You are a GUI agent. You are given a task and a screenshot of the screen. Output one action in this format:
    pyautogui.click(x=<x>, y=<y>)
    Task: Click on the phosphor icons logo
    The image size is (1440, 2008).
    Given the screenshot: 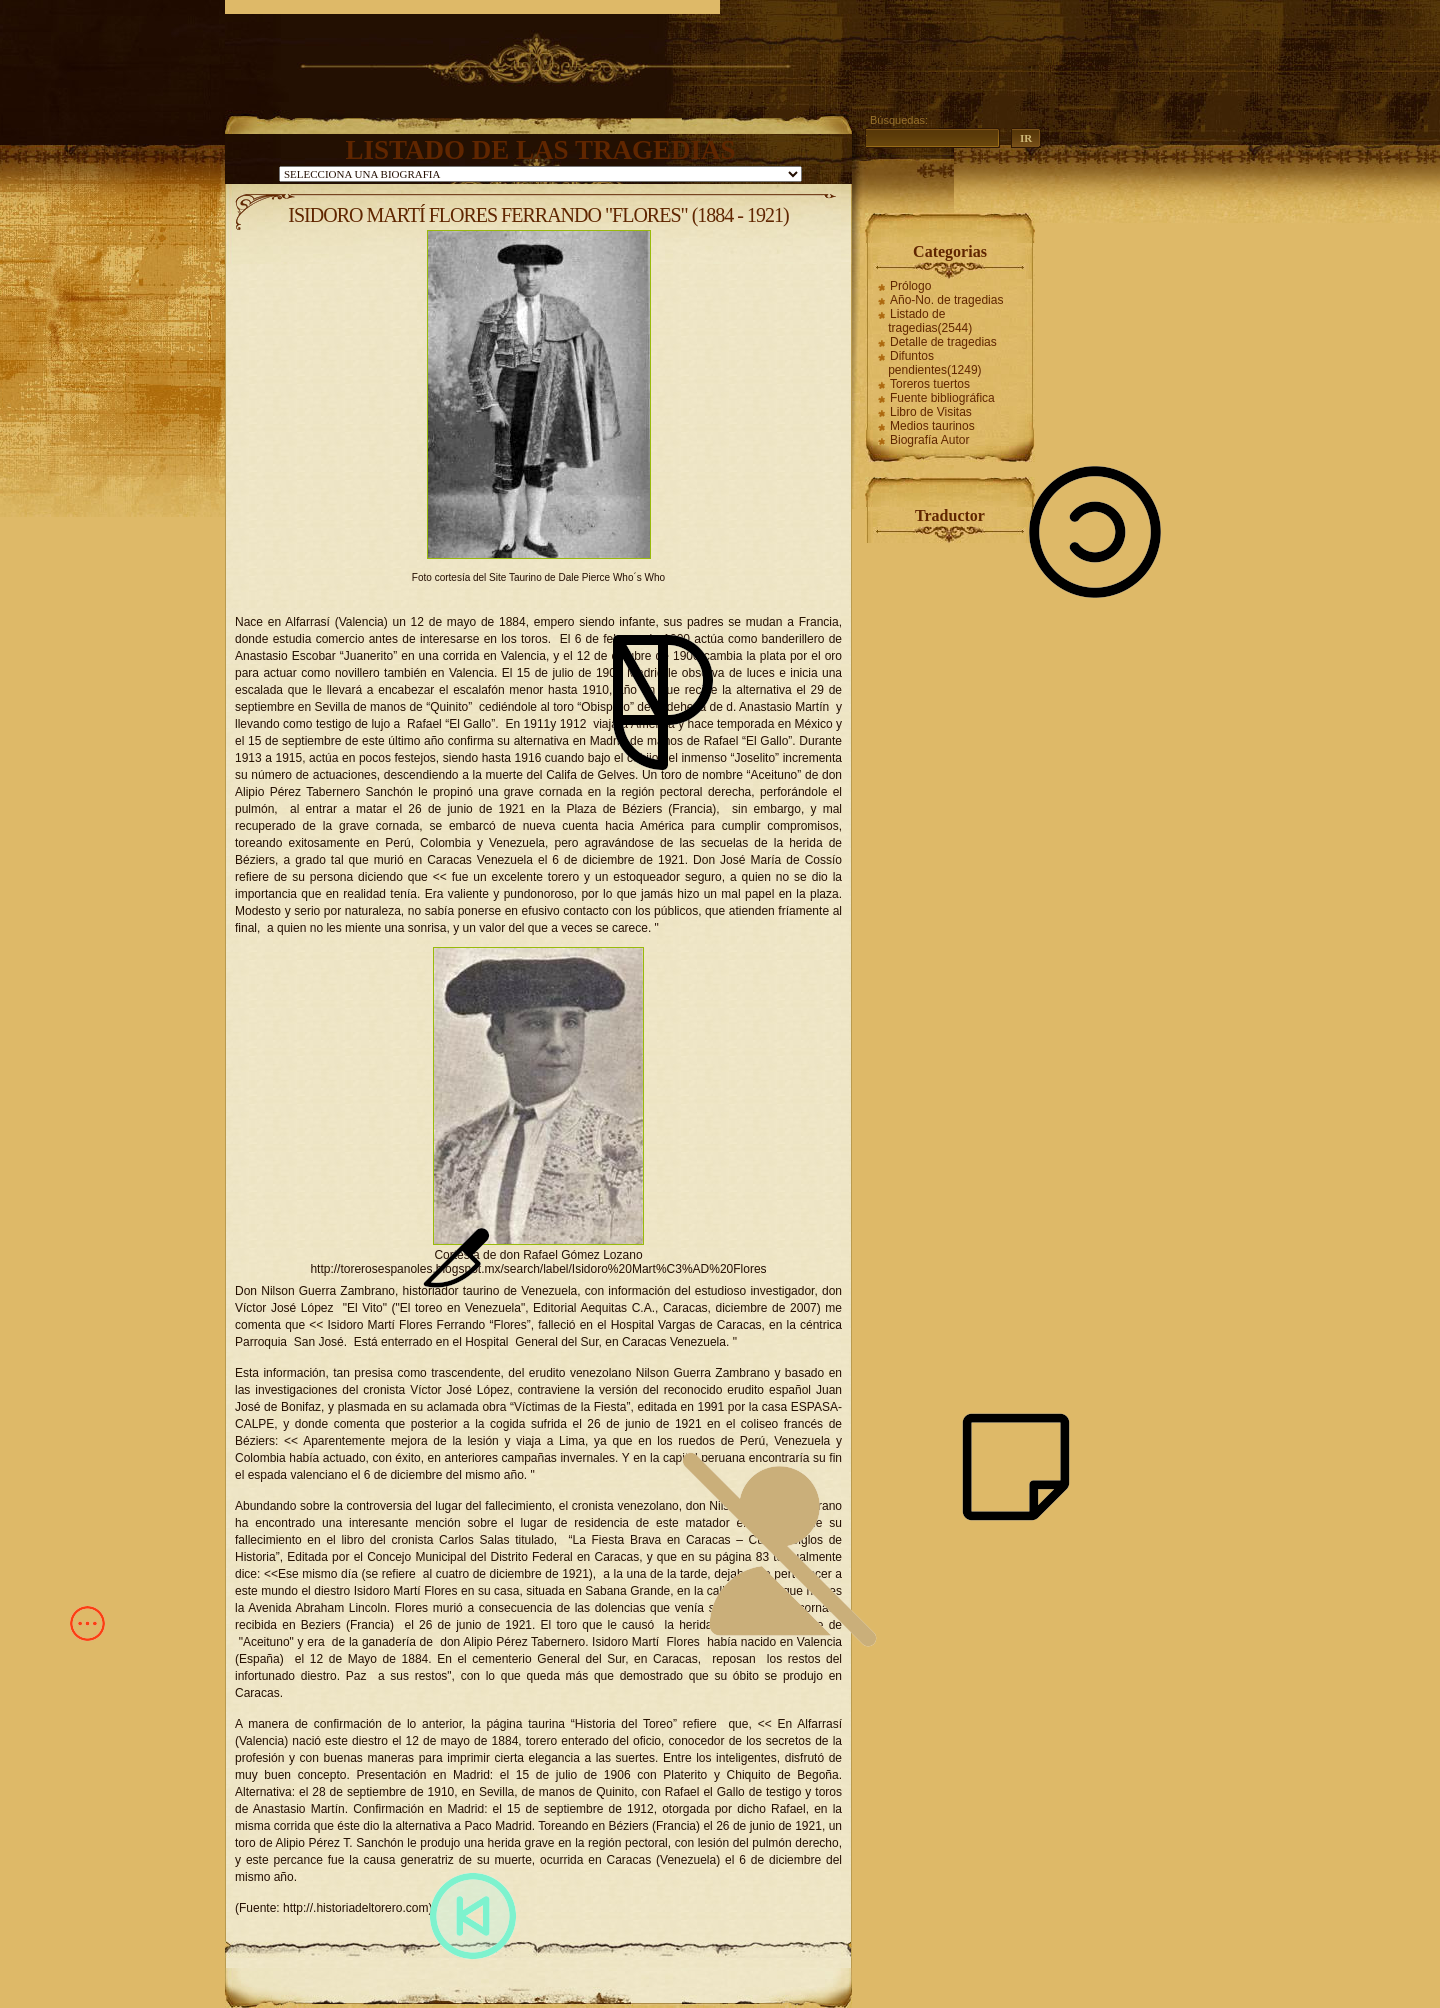 What is the action you would take?
    pyautogui.click(x=653, y=695)
    